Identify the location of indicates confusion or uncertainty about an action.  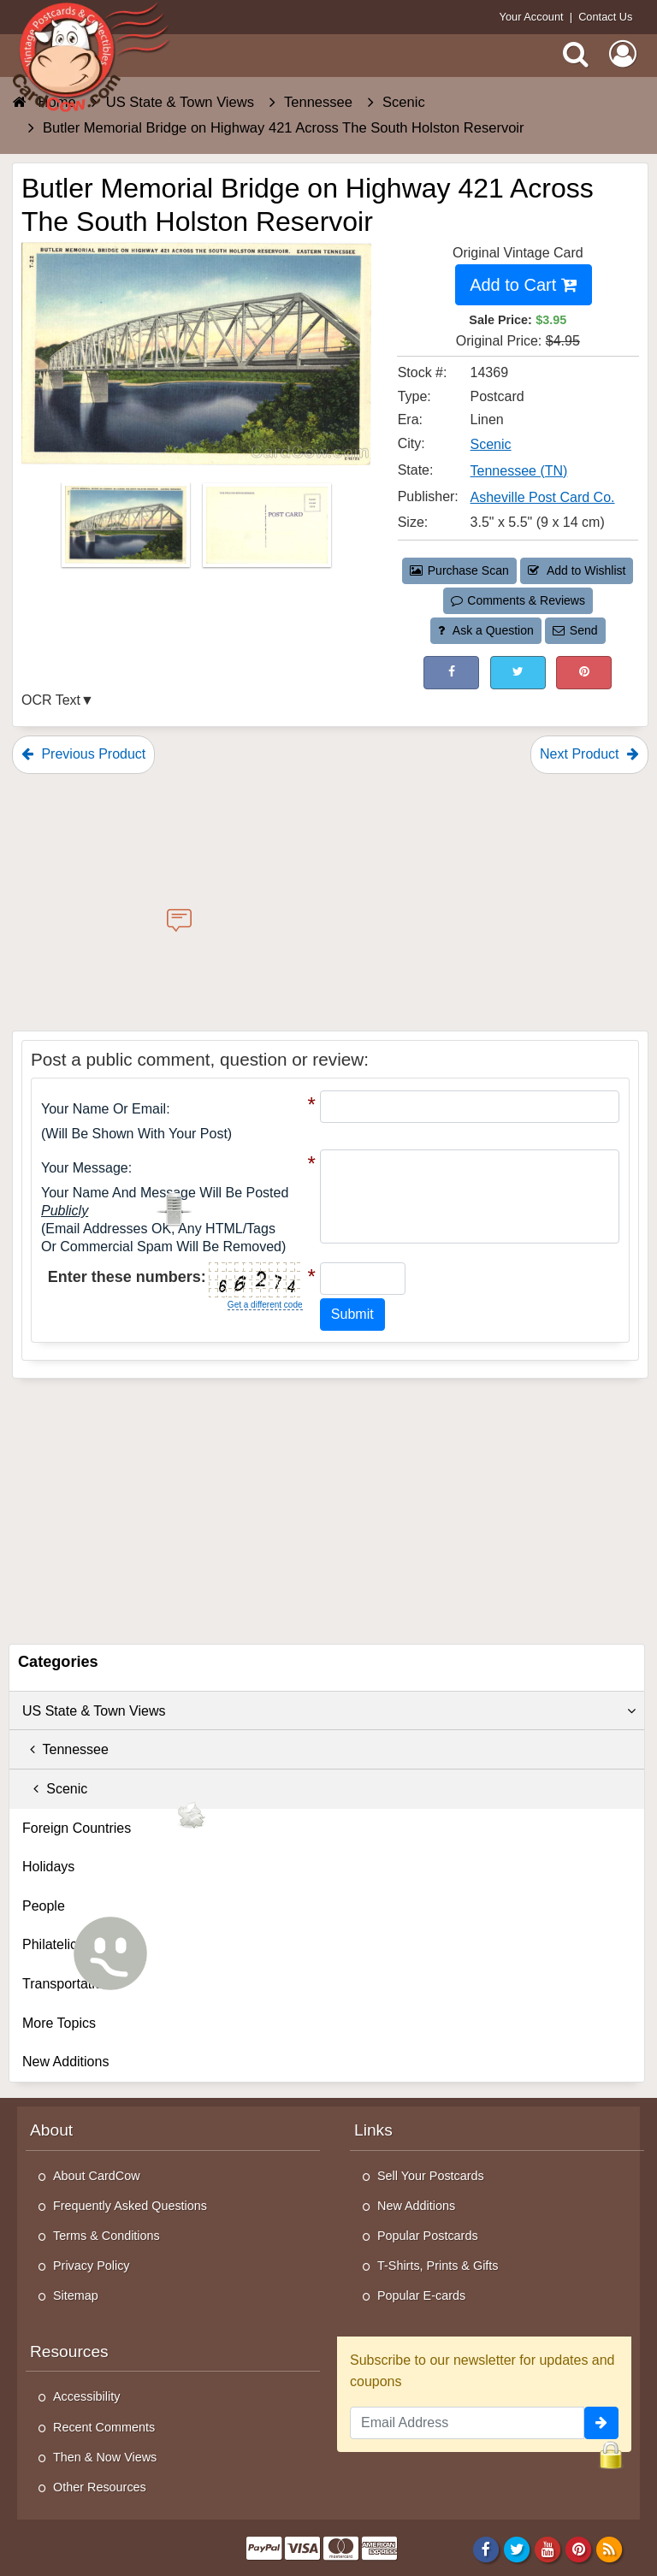
(110, 1953).